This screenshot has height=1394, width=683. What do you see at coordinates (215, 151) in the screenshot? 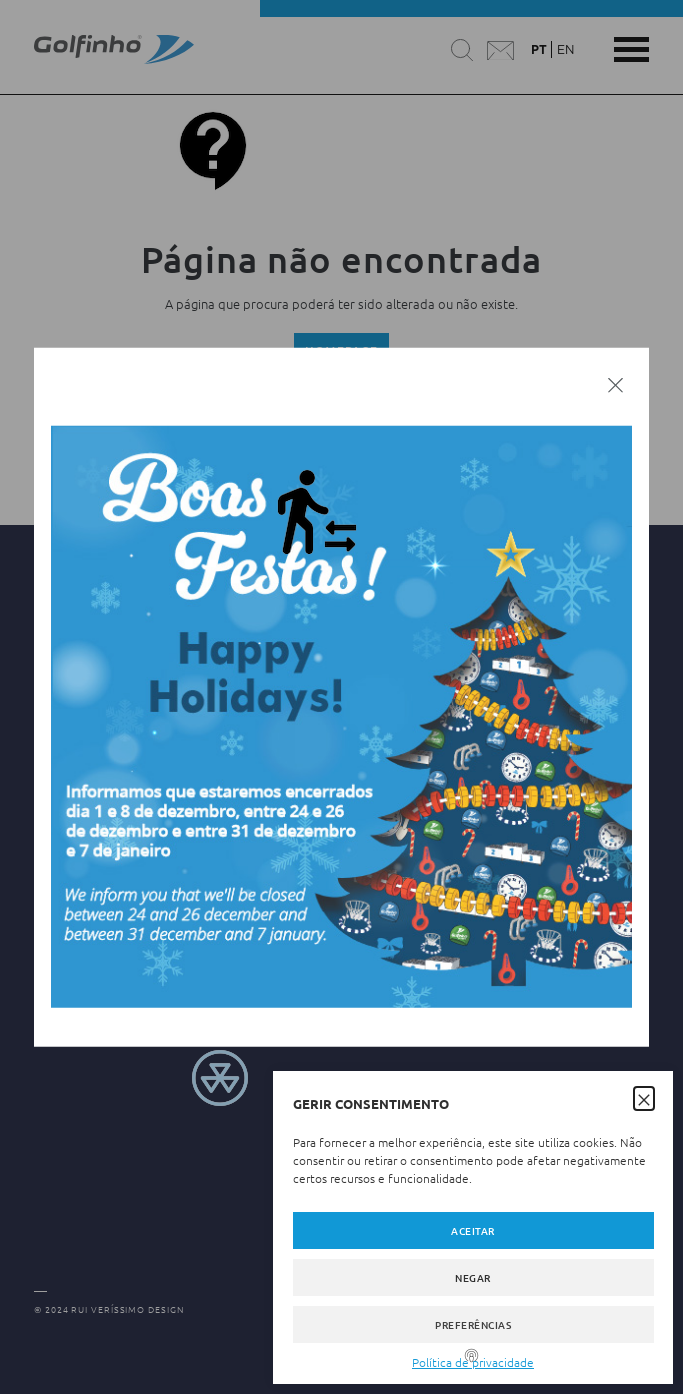
I see `contact customer support` at bounding box center [215, 151].